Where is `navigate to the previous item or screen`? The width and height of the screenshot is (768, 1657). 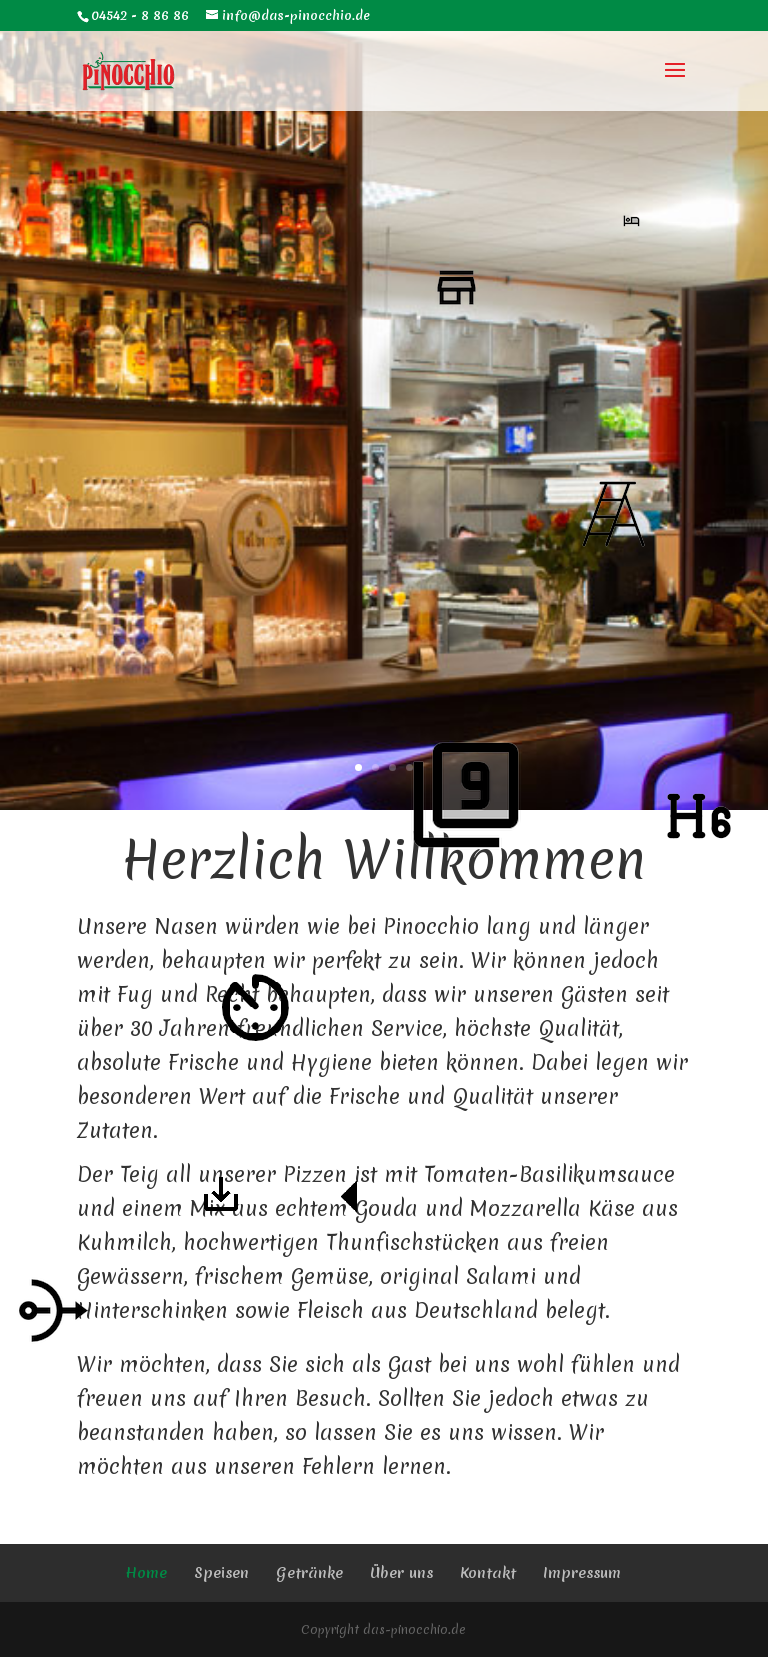 navigate to the previous item or screen is located at coordinates (350, 1196).